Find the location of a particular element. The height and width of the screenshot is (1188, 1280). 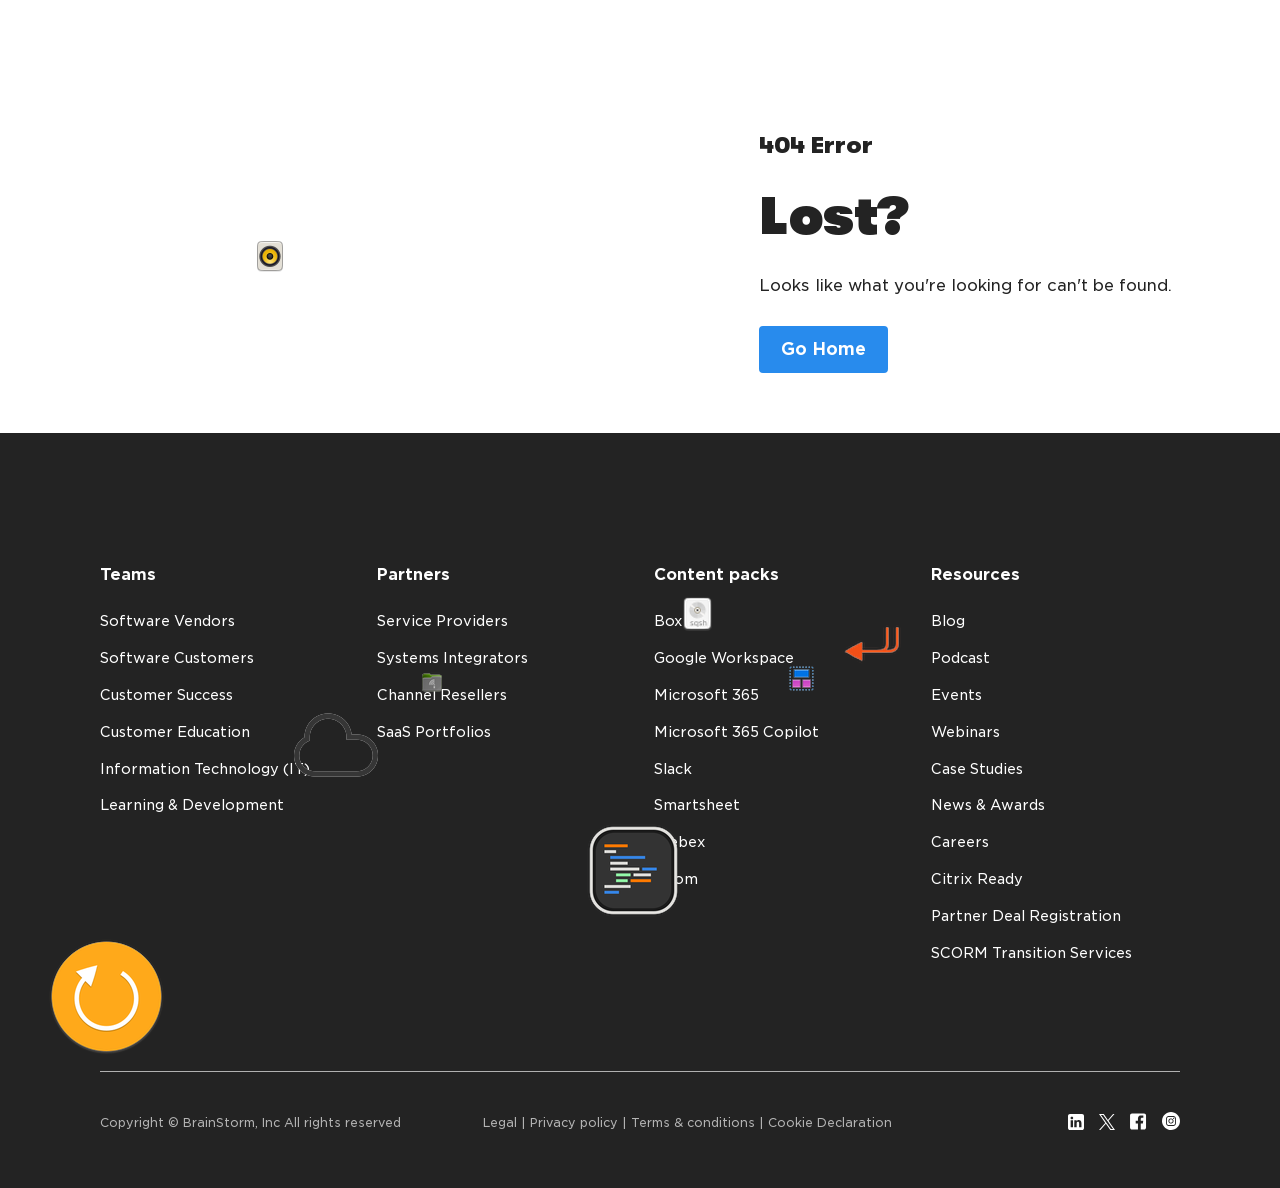

reboot or restart the system is located at coordinates (106, 996).